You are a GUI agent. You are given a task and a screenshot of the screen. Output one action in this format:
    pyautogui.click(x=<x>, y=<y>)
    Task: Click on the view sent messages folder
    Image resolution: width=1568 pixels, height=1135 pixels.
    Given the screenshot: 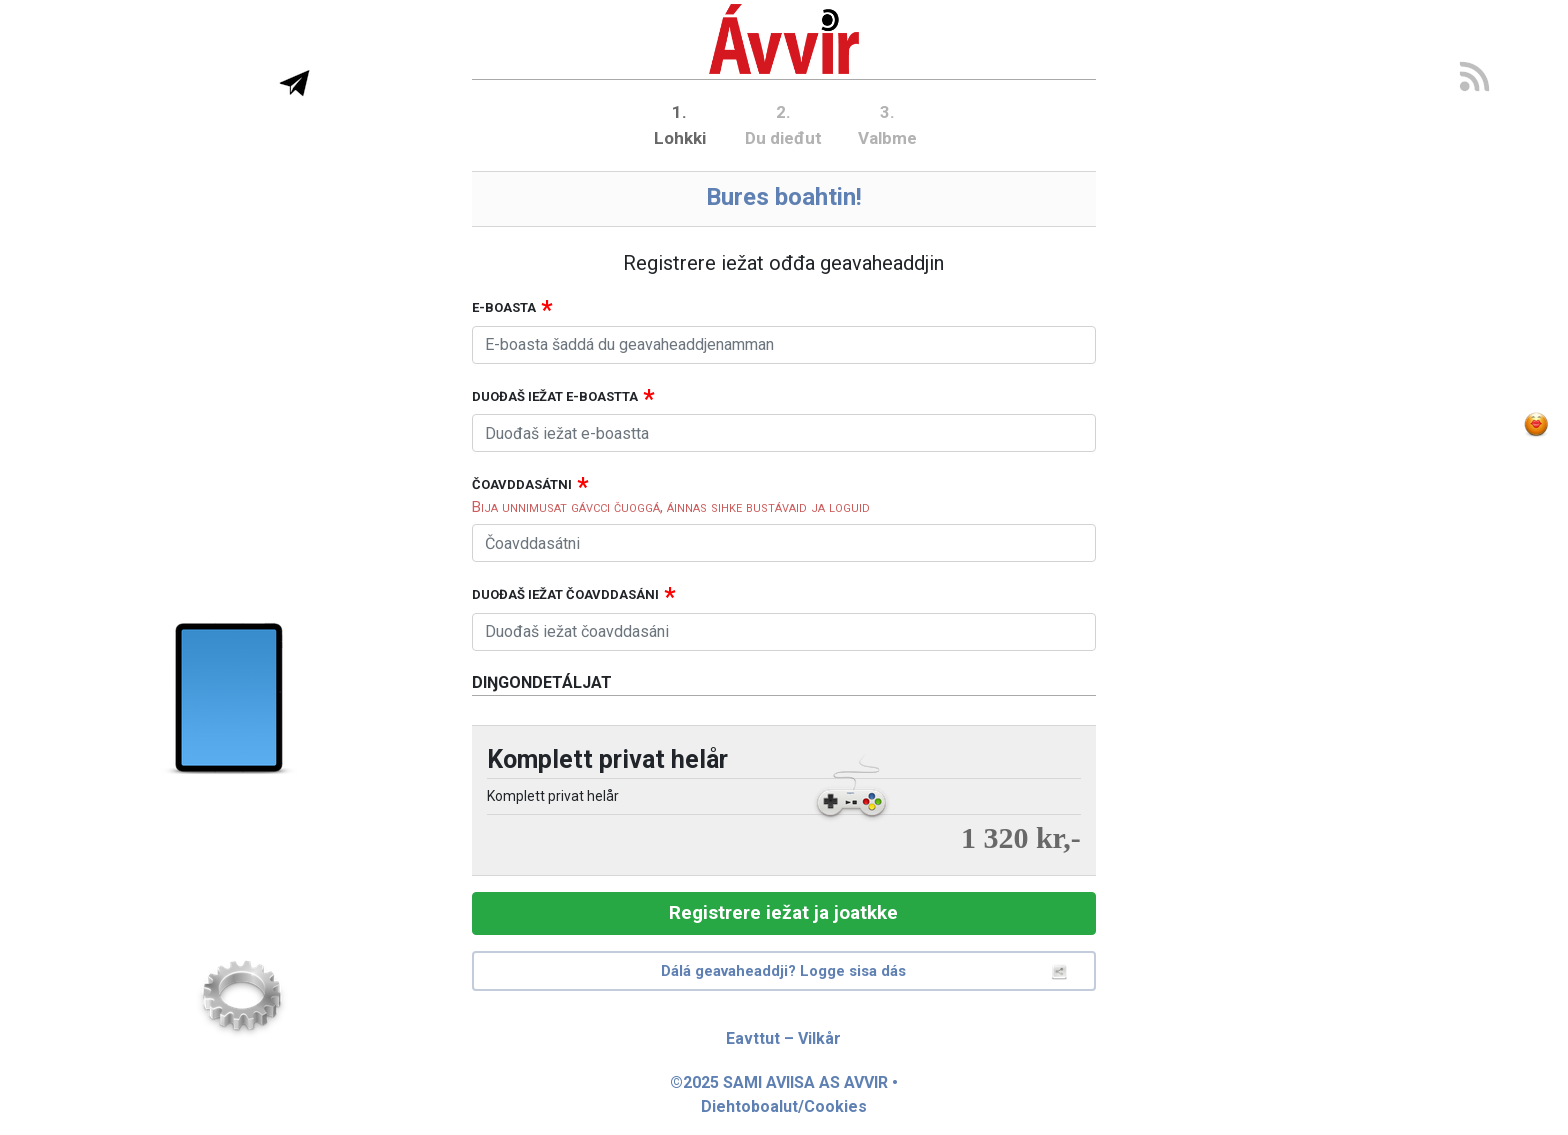 What is the action you would take?
    pyautogui.click(x=294, y=83)
    